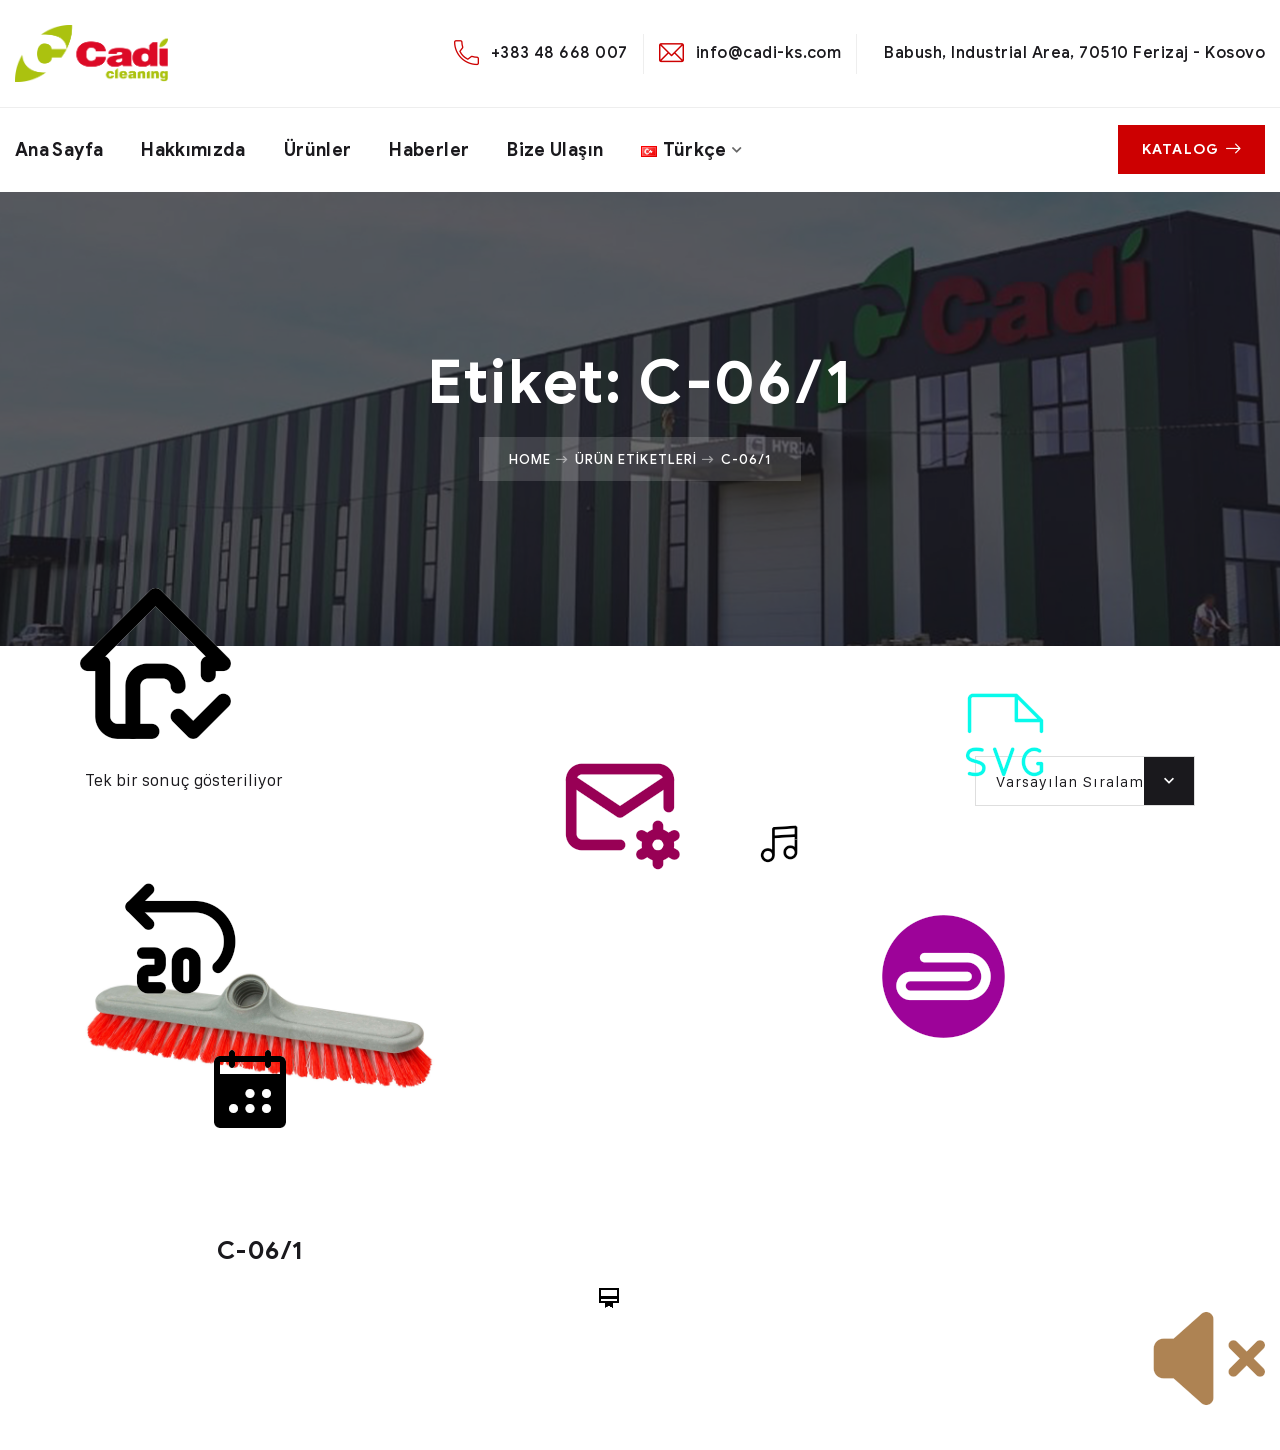 The image size is (1280, 1450). Describe the element at coordinates (1213, 1358) in the screenshot. I see `mute audio or sound` at that location.